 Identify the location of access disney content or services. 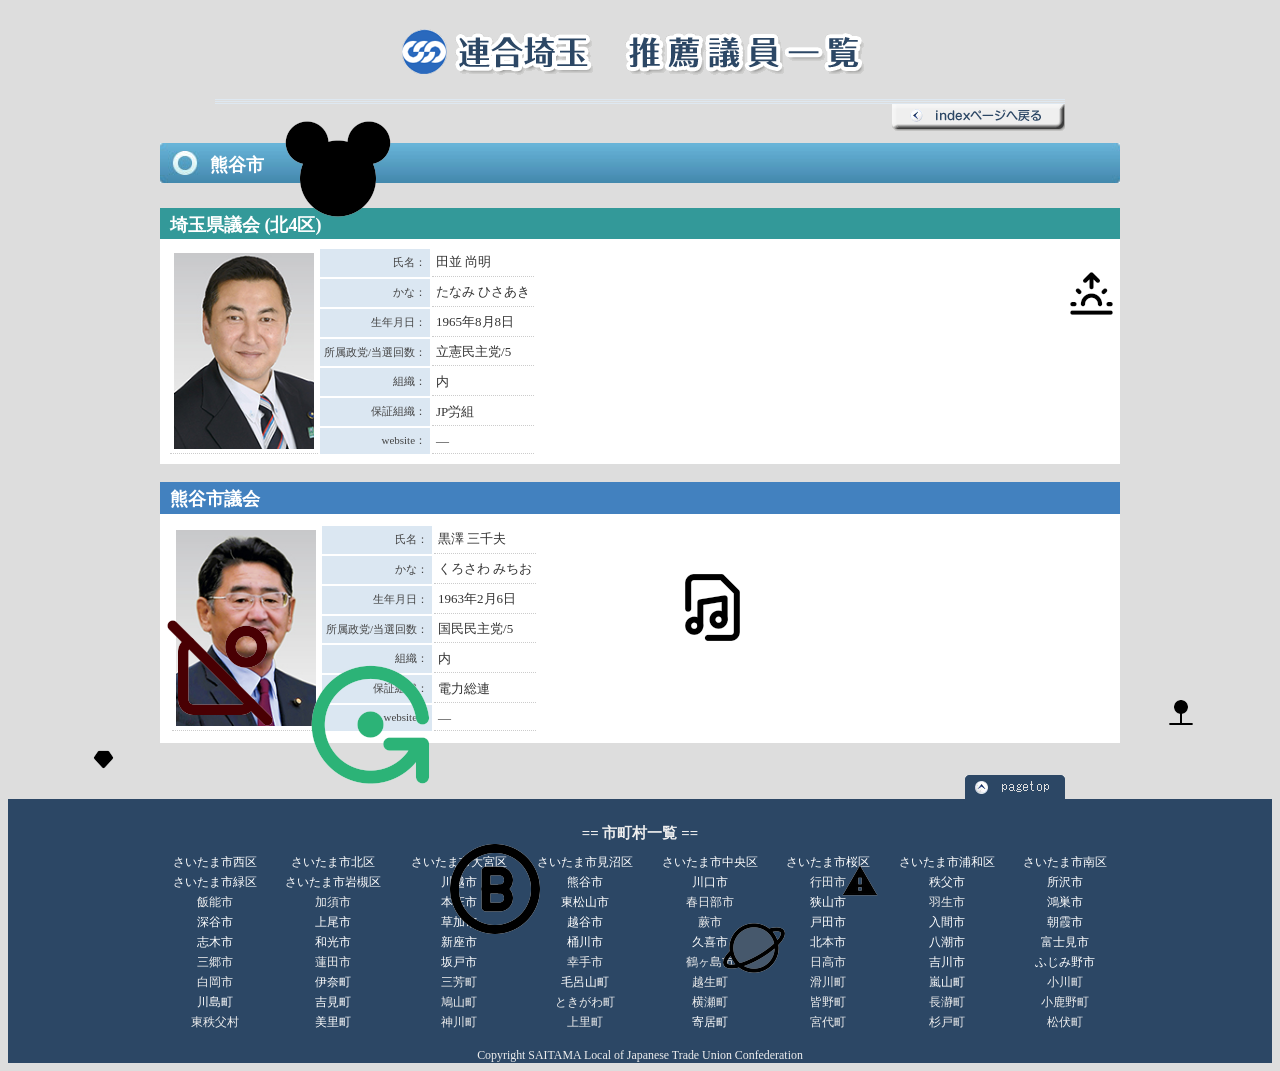
(338, 169).